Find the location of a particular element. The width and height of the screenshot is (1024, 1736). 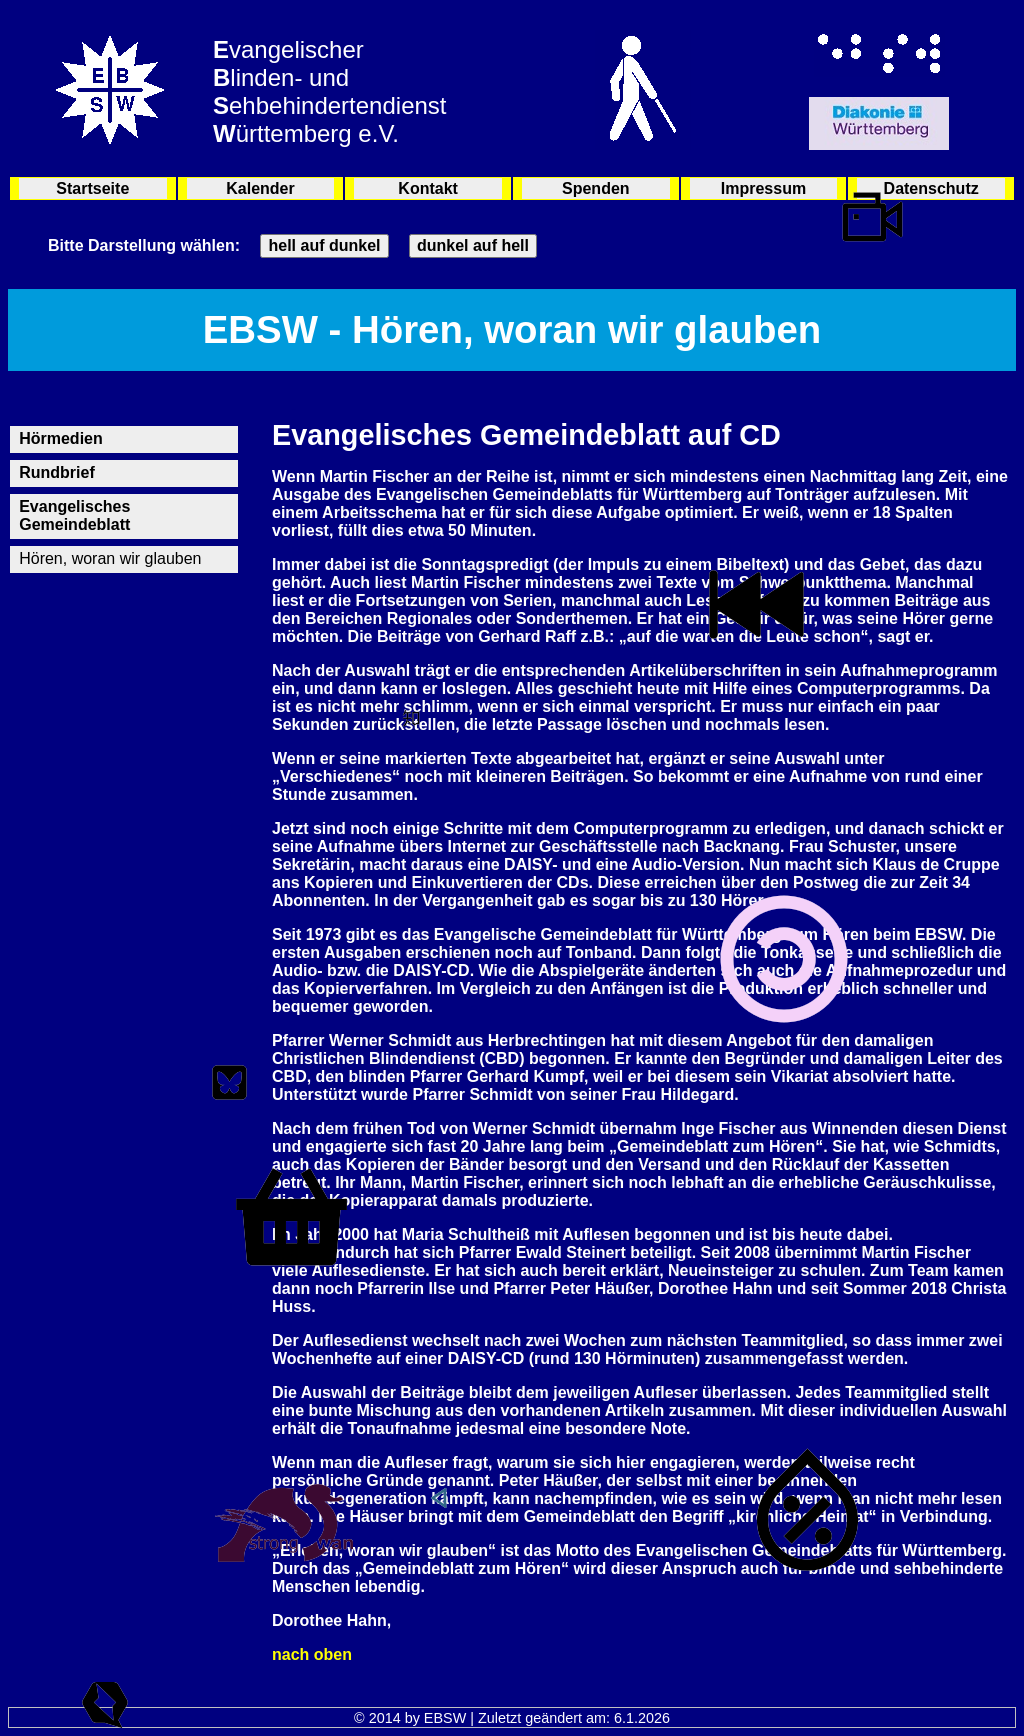

qwik framework logo is located at coordinates (105, 1705).